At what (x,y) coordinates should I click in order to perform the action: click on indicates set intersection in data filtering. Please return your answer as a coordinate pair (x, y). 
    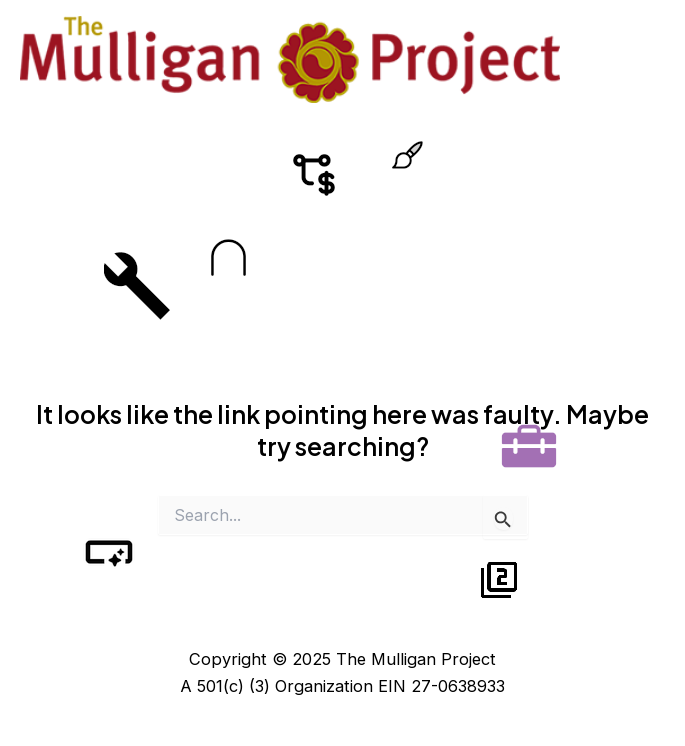
    Looking at the image, I should click on (228, 258).